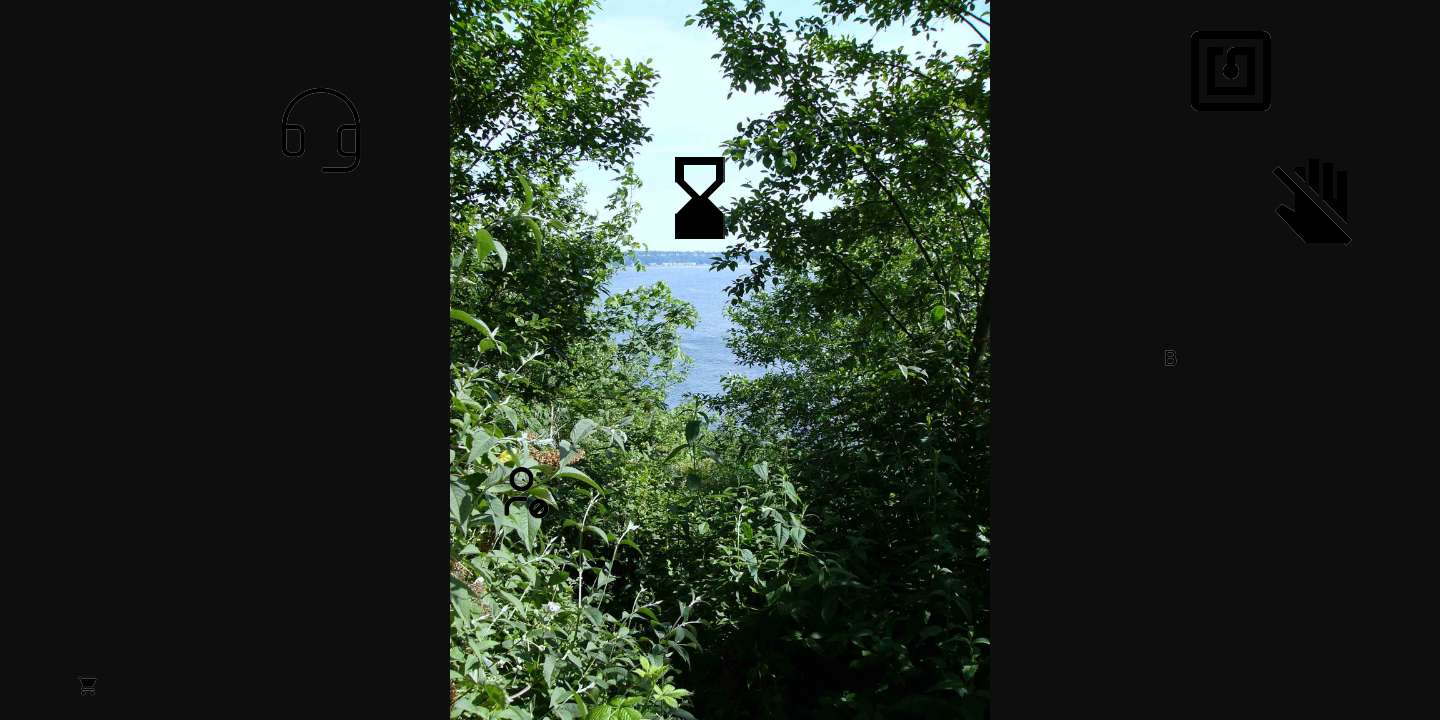 This screenshot has width=1440, height=720. I want to click on apply bold formatting to selected text, so click(1171, 358).